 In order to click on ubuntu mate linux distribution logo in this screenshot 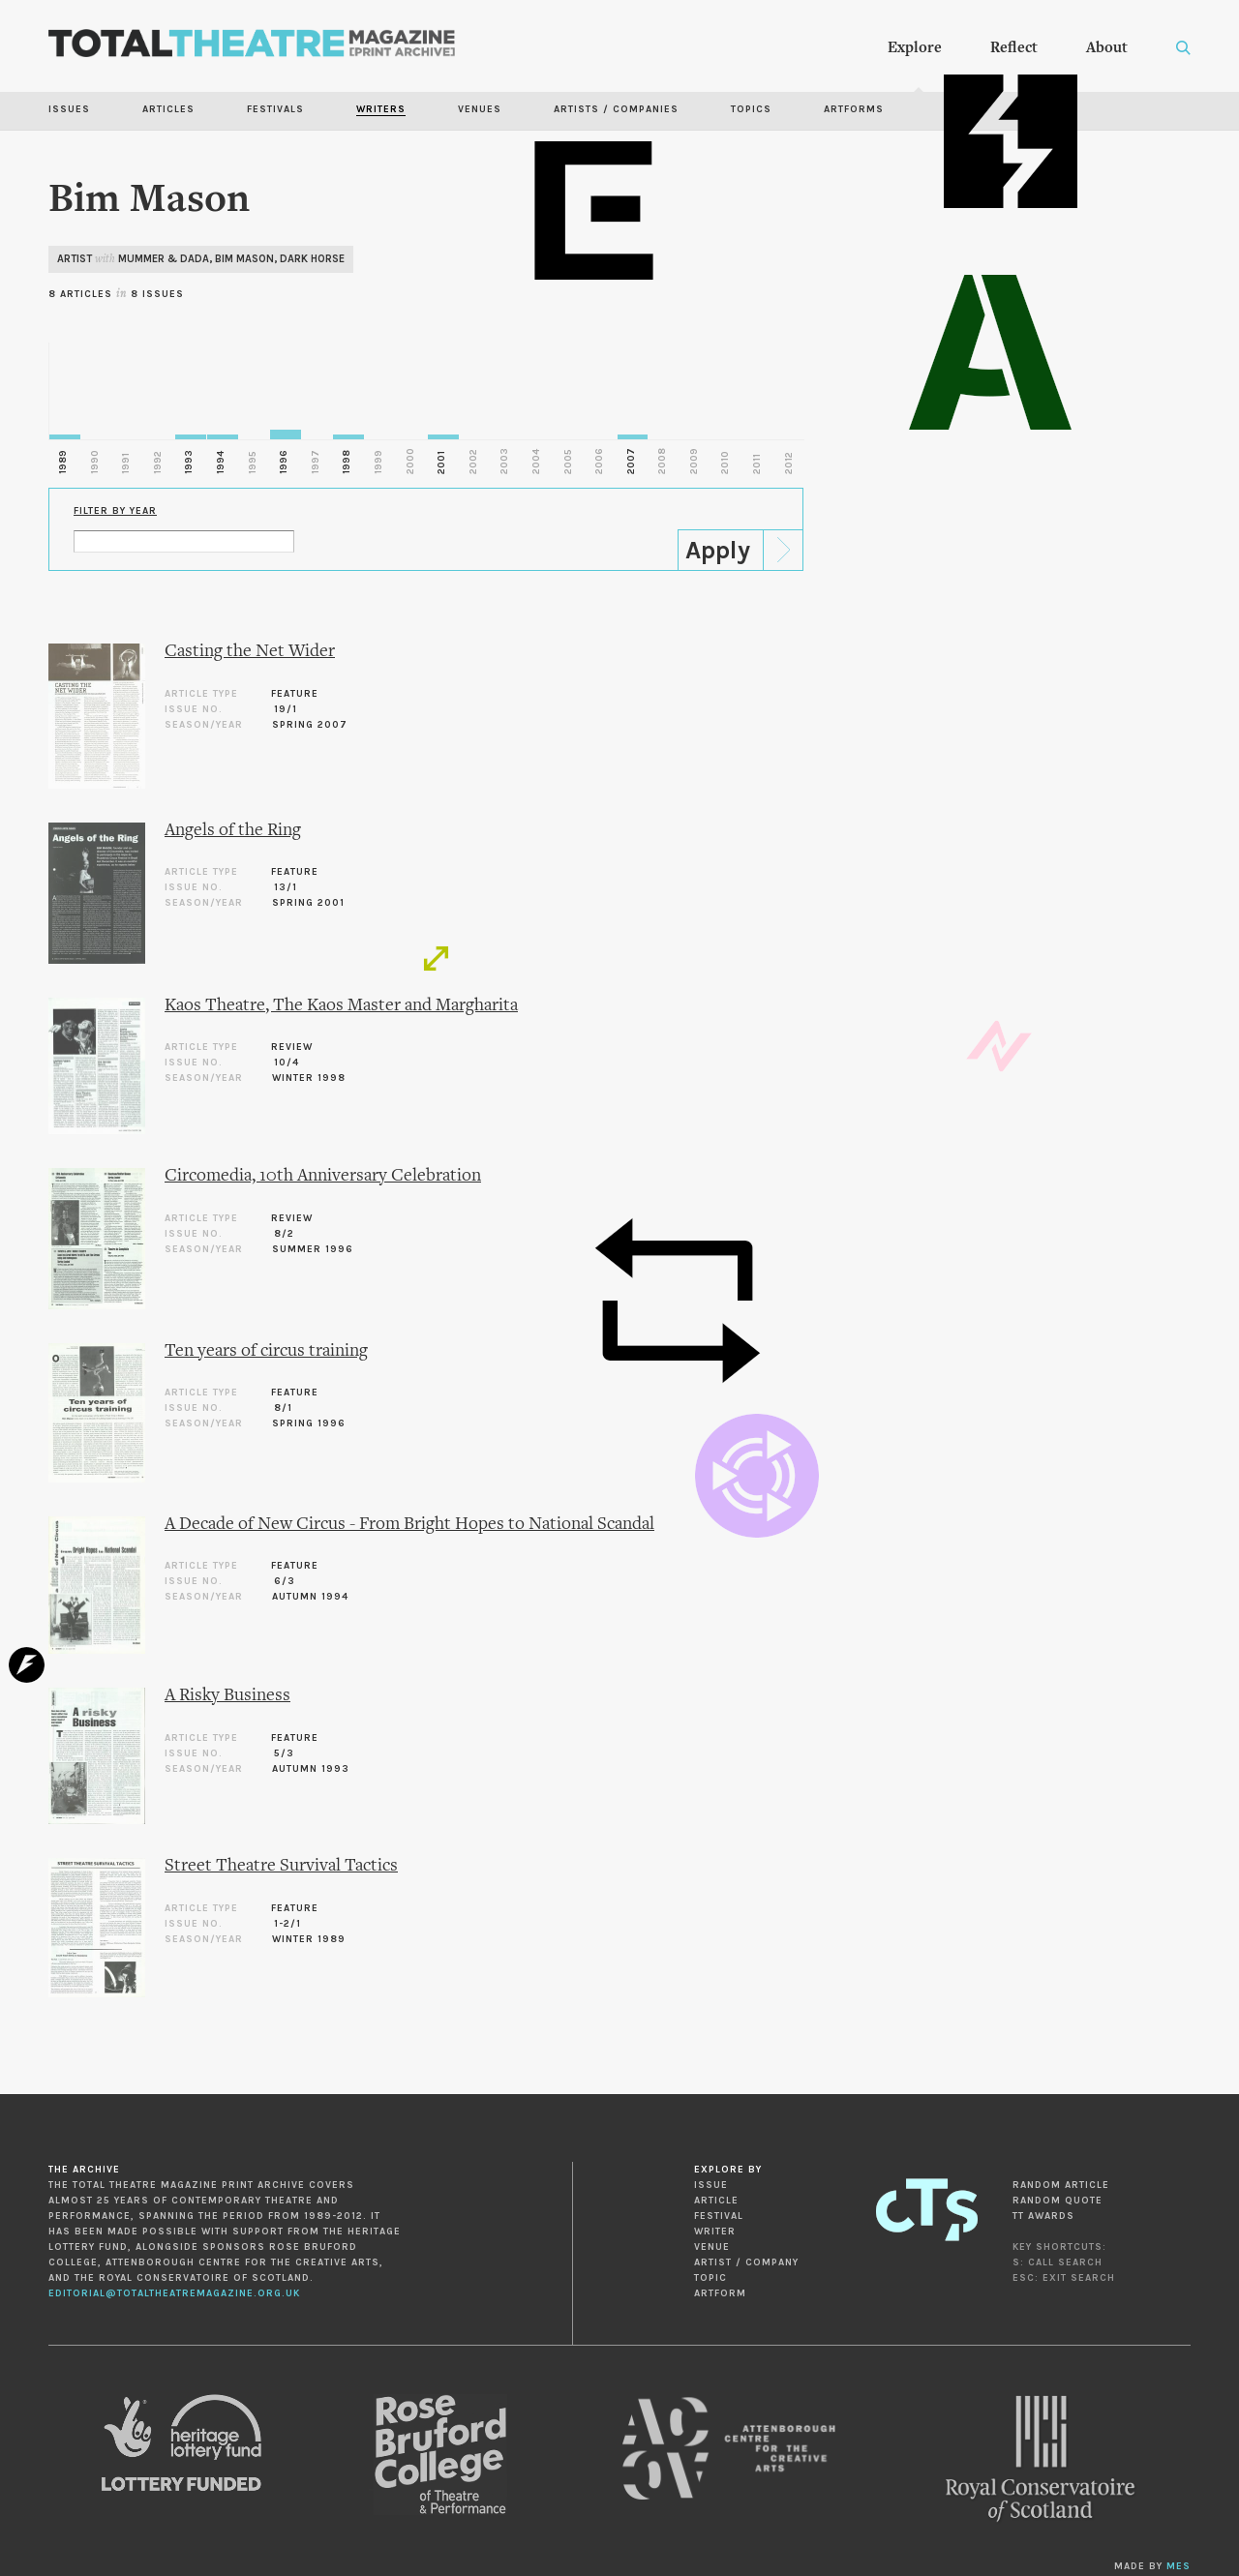, I will do `click(757, 1476)`.